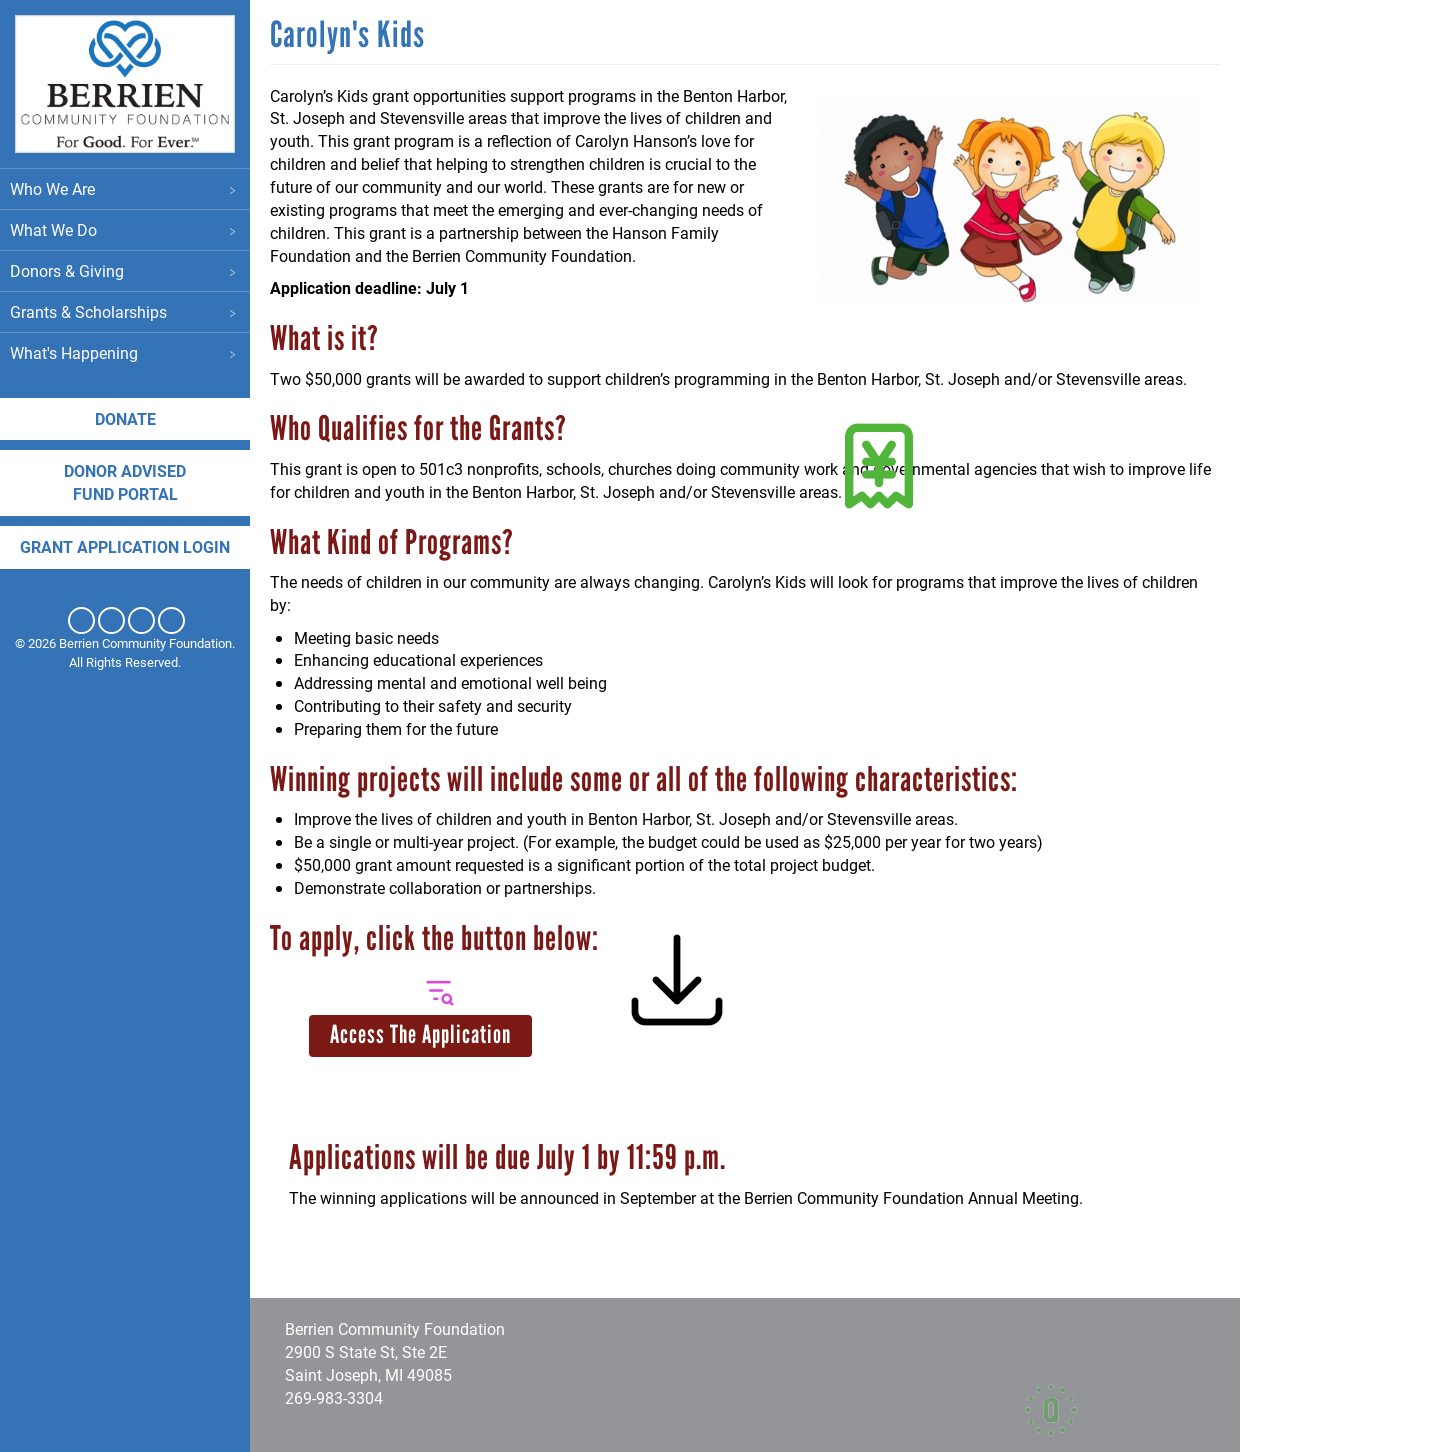 This screenshot has width=1440, height=1452. I want to click on search within filtered results, so click(438, 990).